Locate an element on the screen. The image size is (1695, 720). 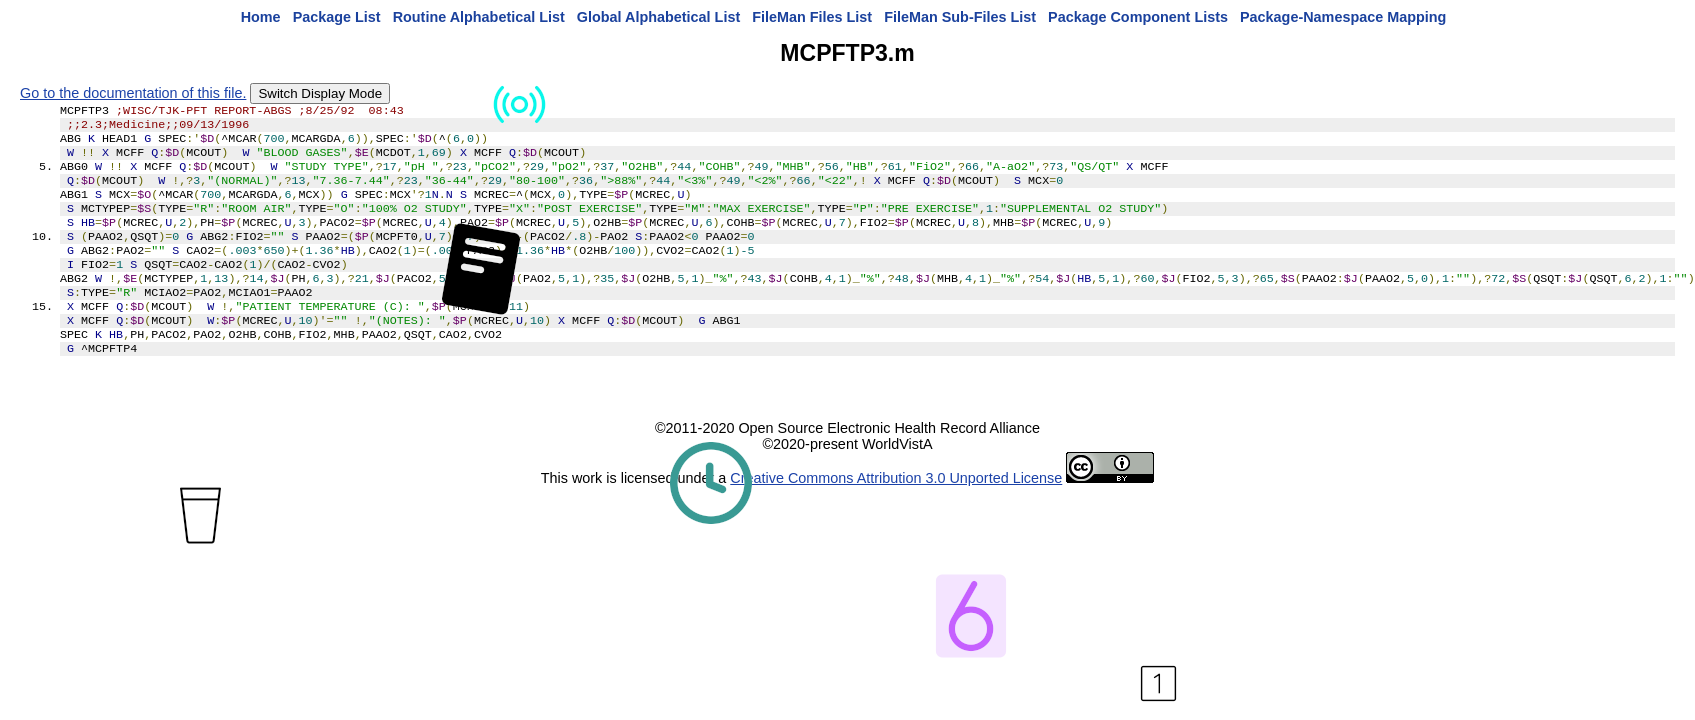
indicates step six in a multi-step process is located at coordinates (971, 616).